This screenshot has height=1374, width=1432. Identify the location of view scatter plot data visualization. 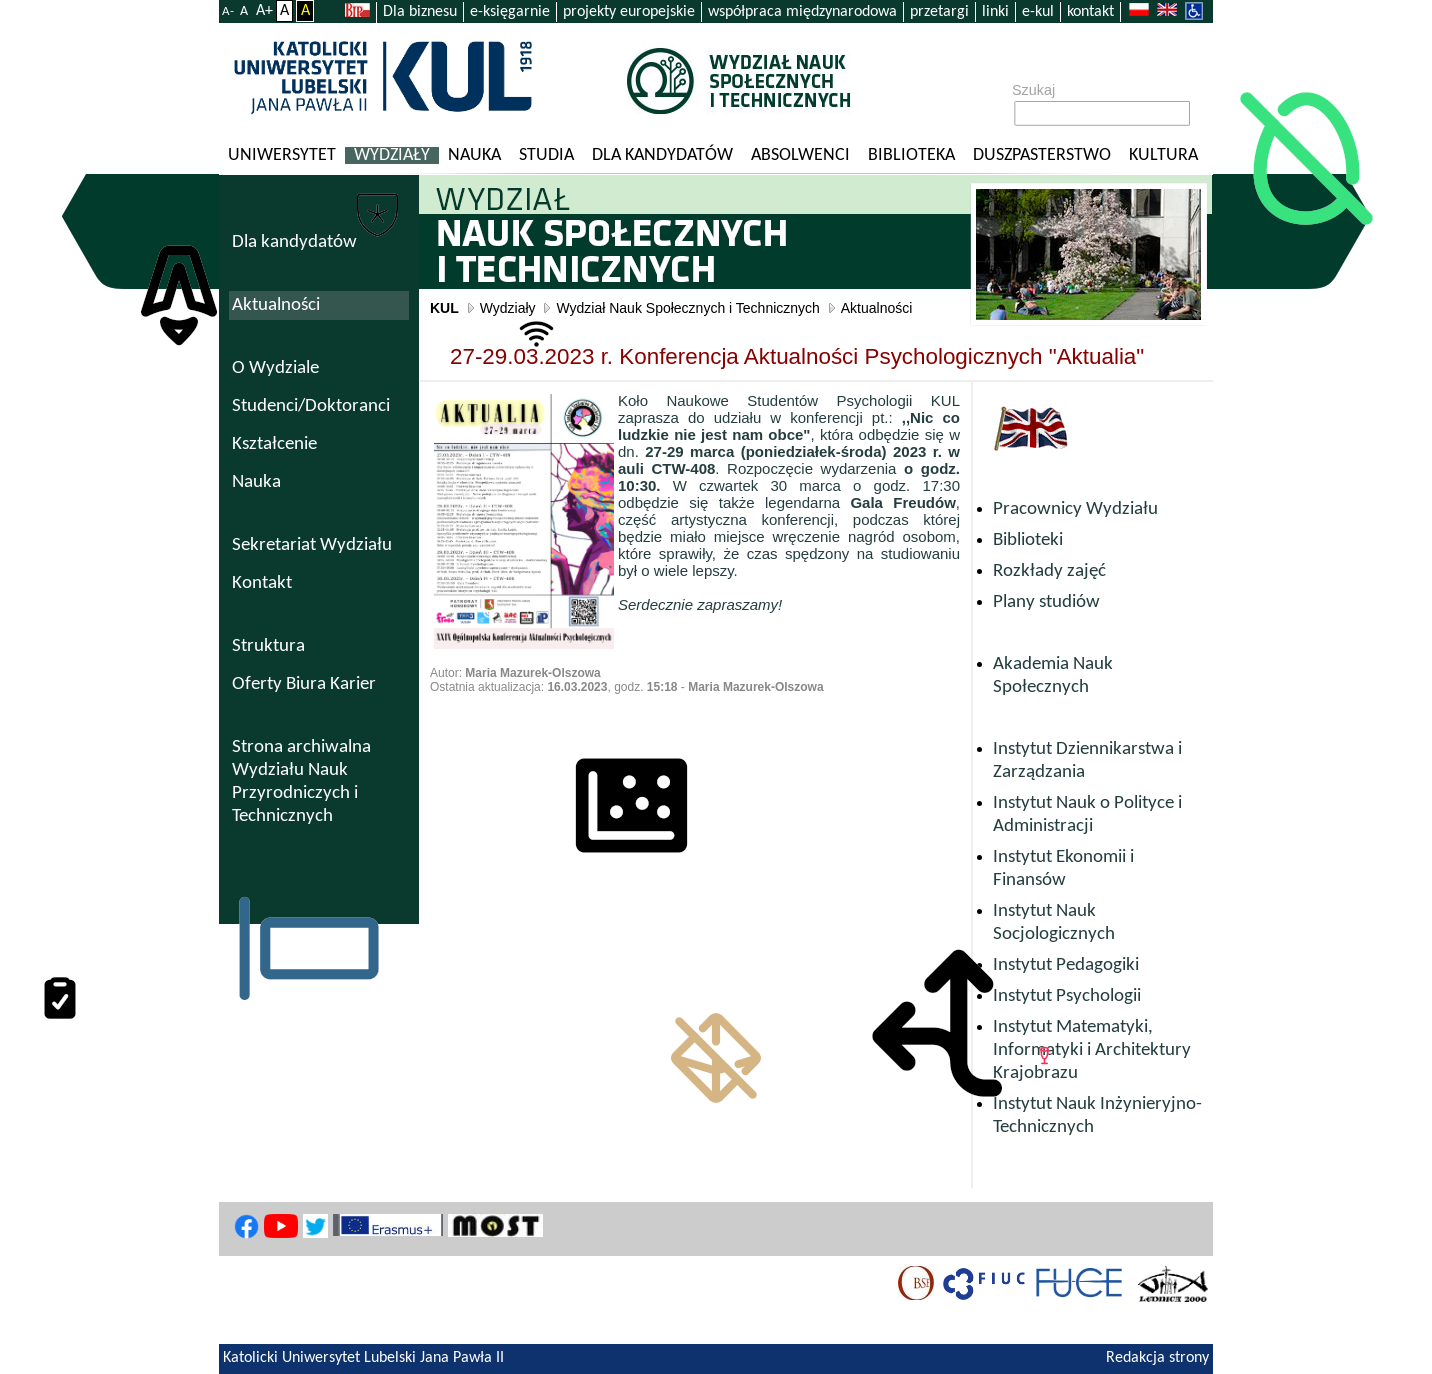
(631, 805).